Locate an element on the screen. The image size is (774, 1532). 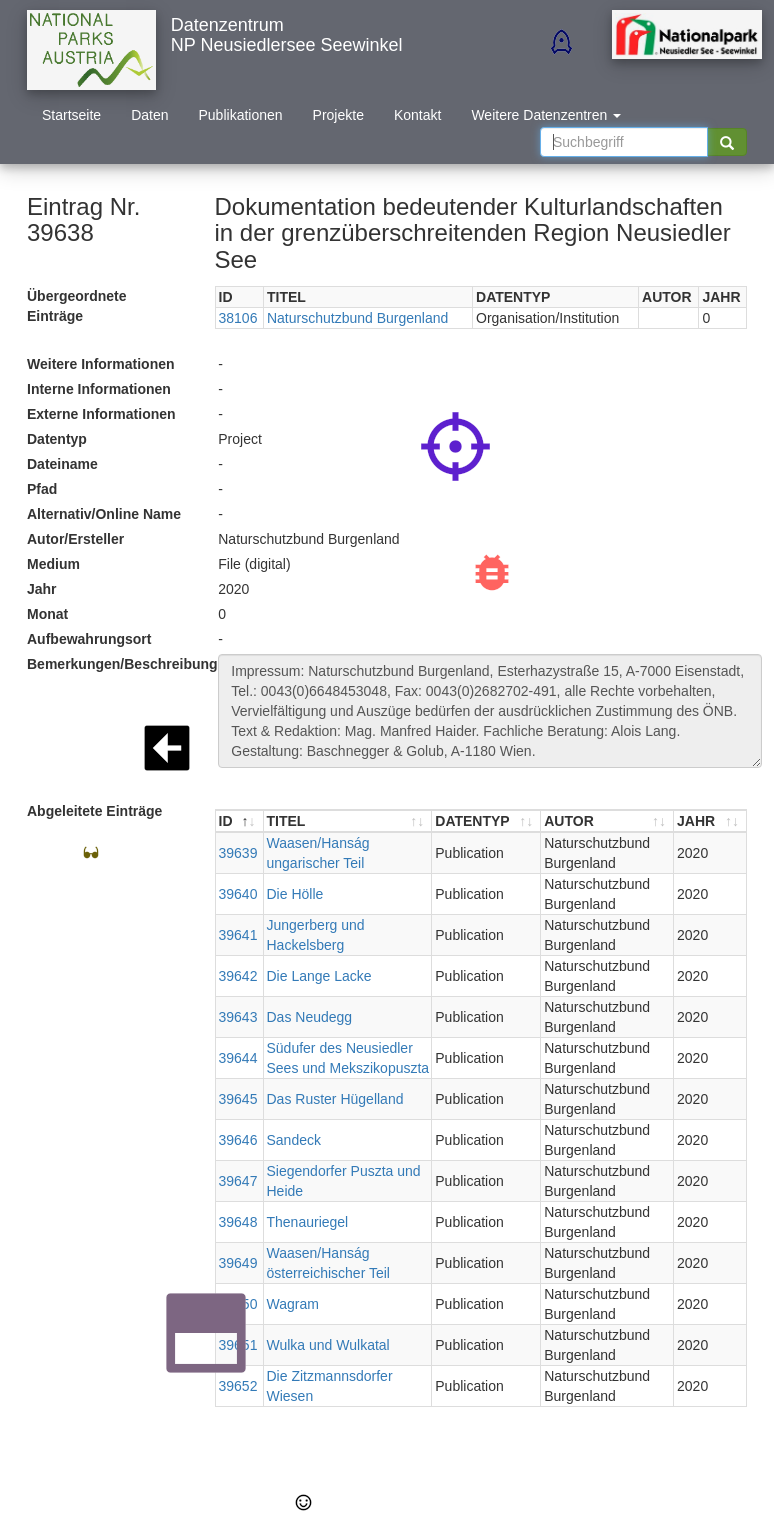
enable reading mode or accessibility features is located at coordinates (91, 853).